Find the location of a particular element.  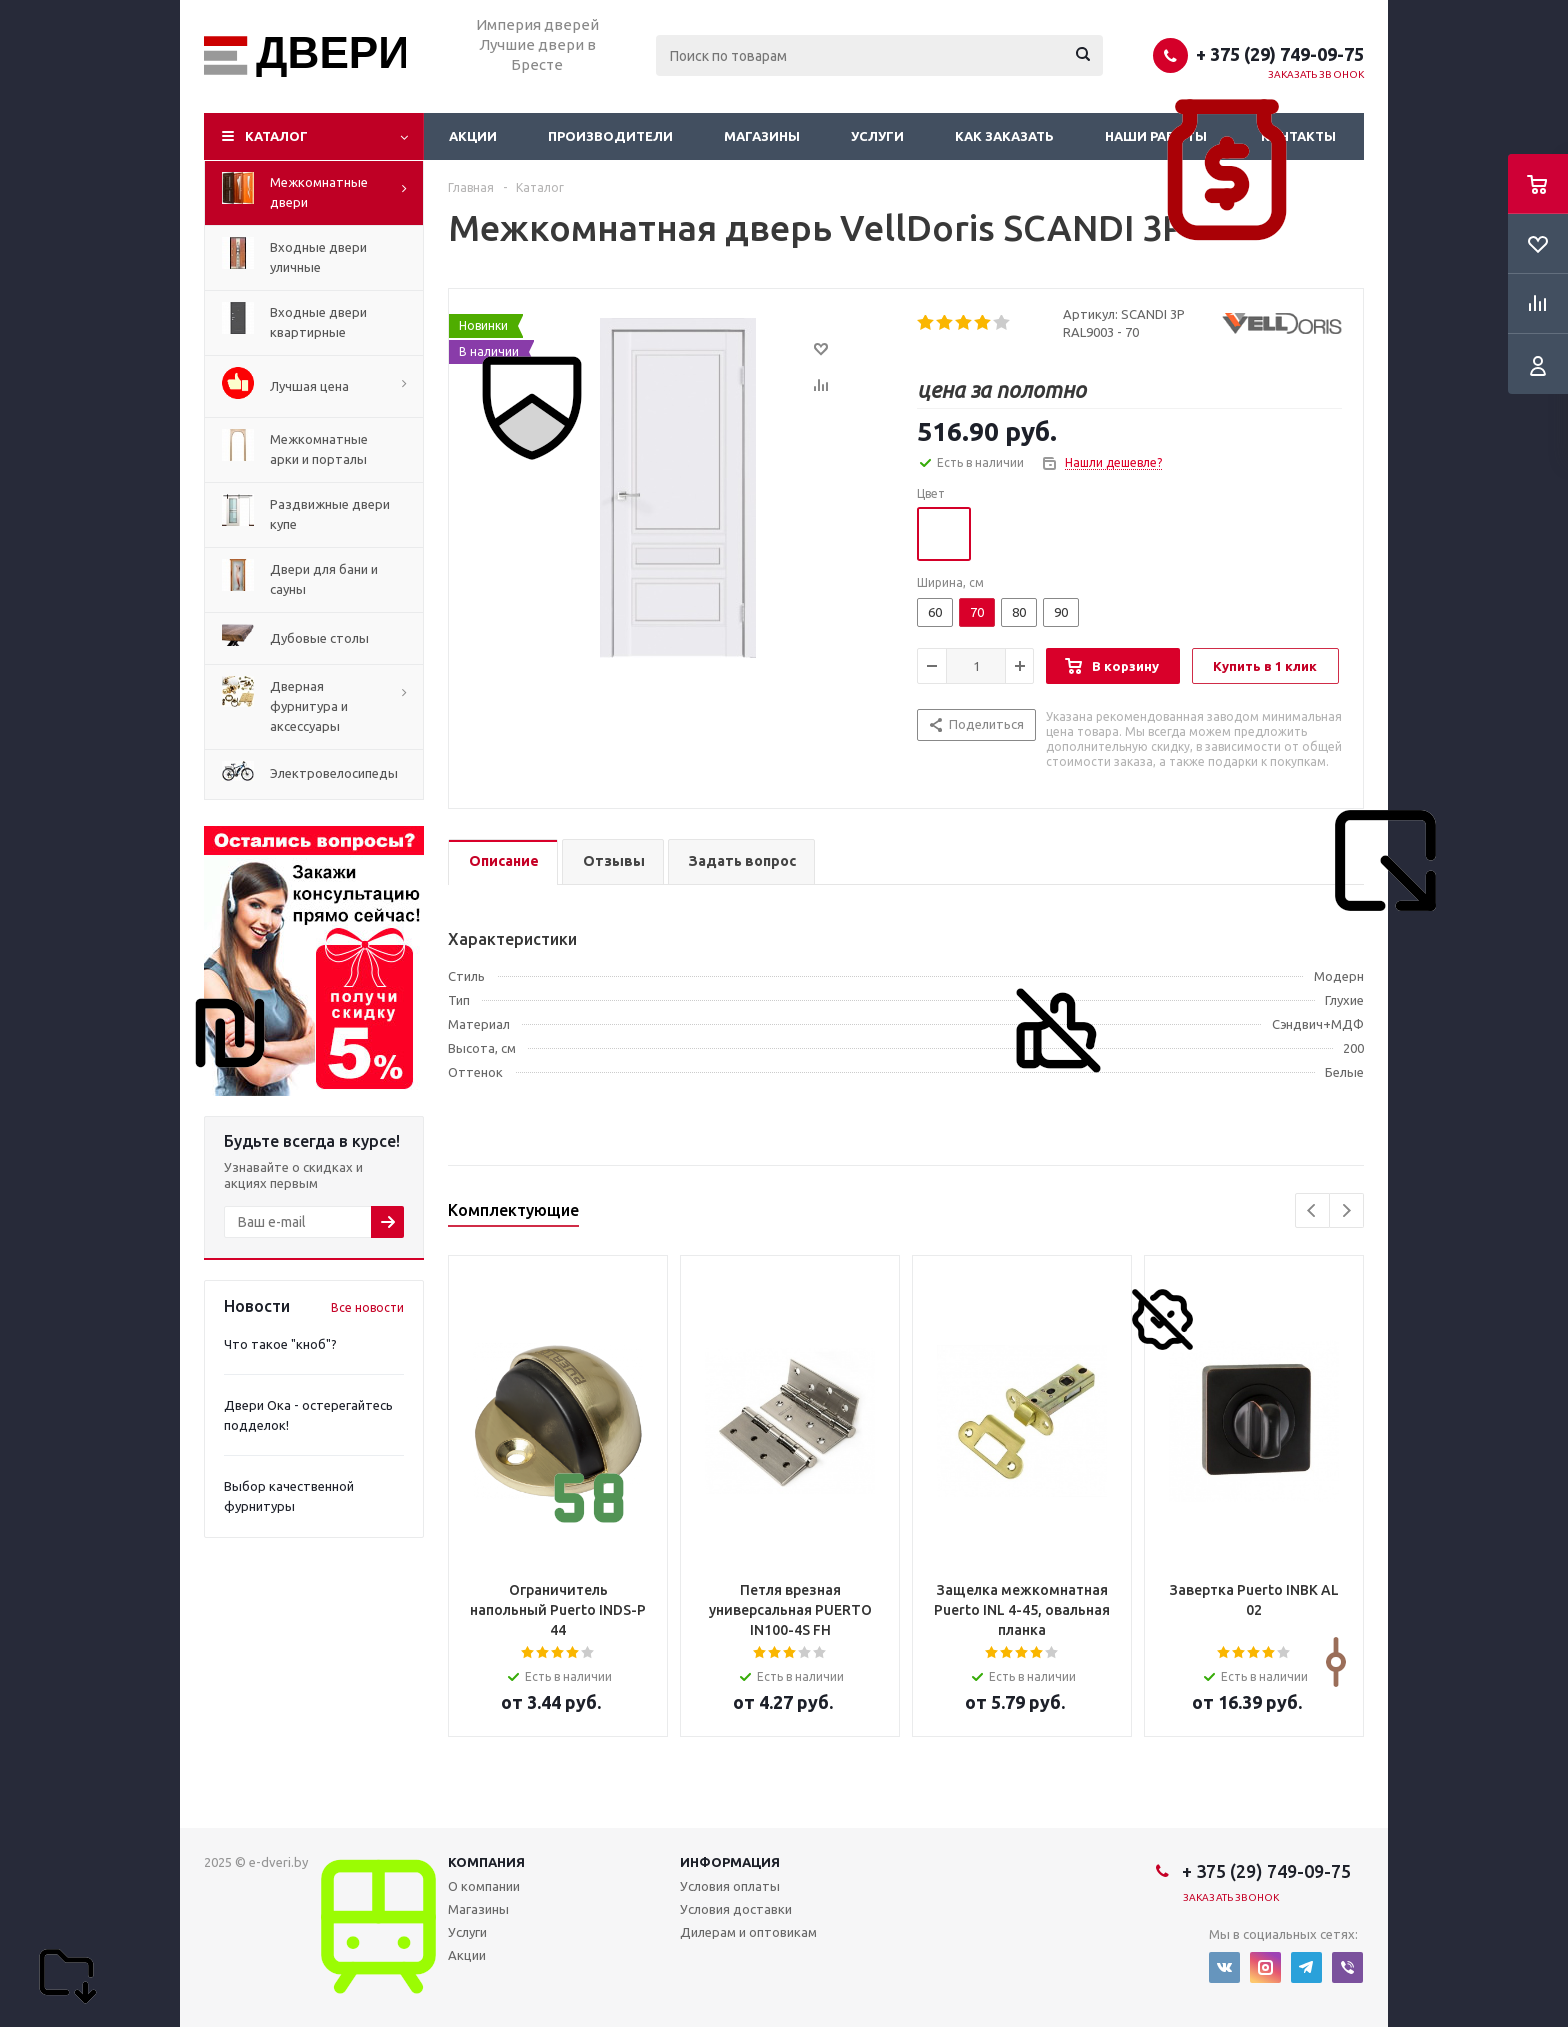

like feature is disabled is located at coordinates (1058, 1030).